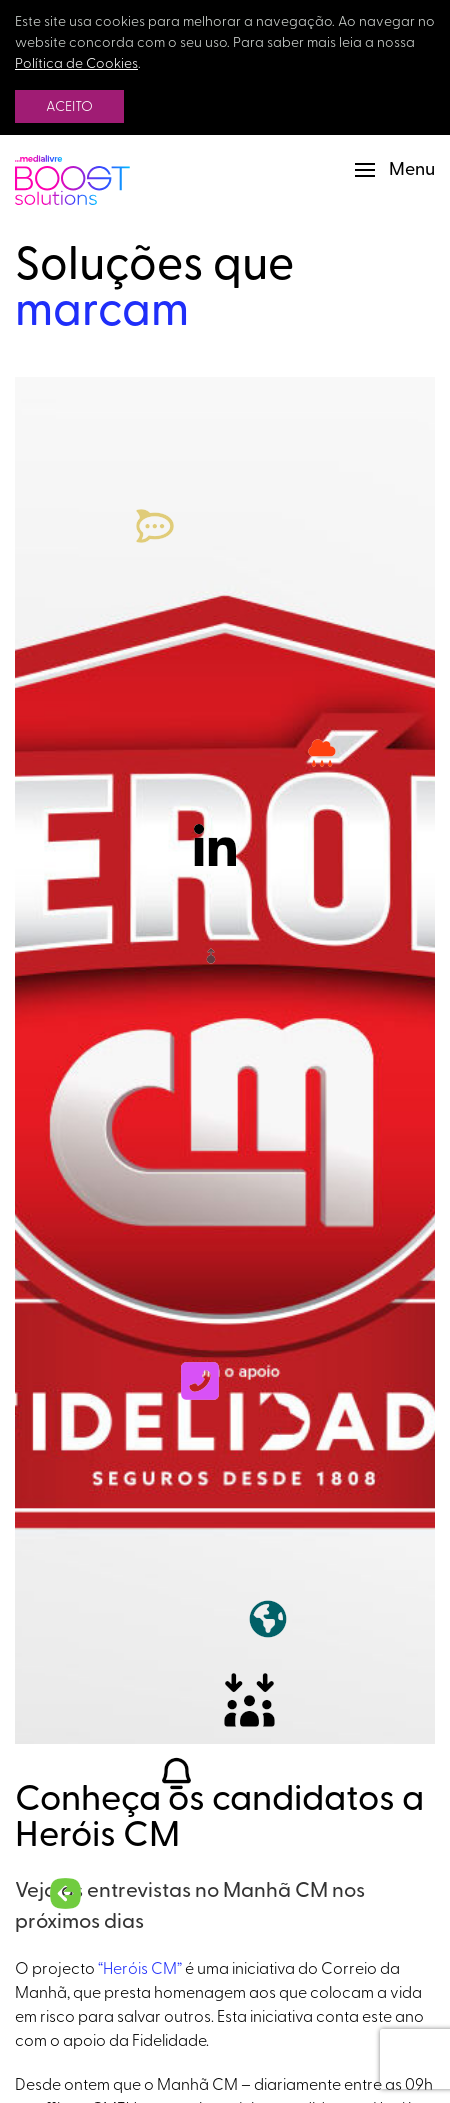 The width and height of the screenshot is (450, 2103). Describe the element at coordinates (200, 1381) in the screenshot. I see `make or receive a phone call` at that location.